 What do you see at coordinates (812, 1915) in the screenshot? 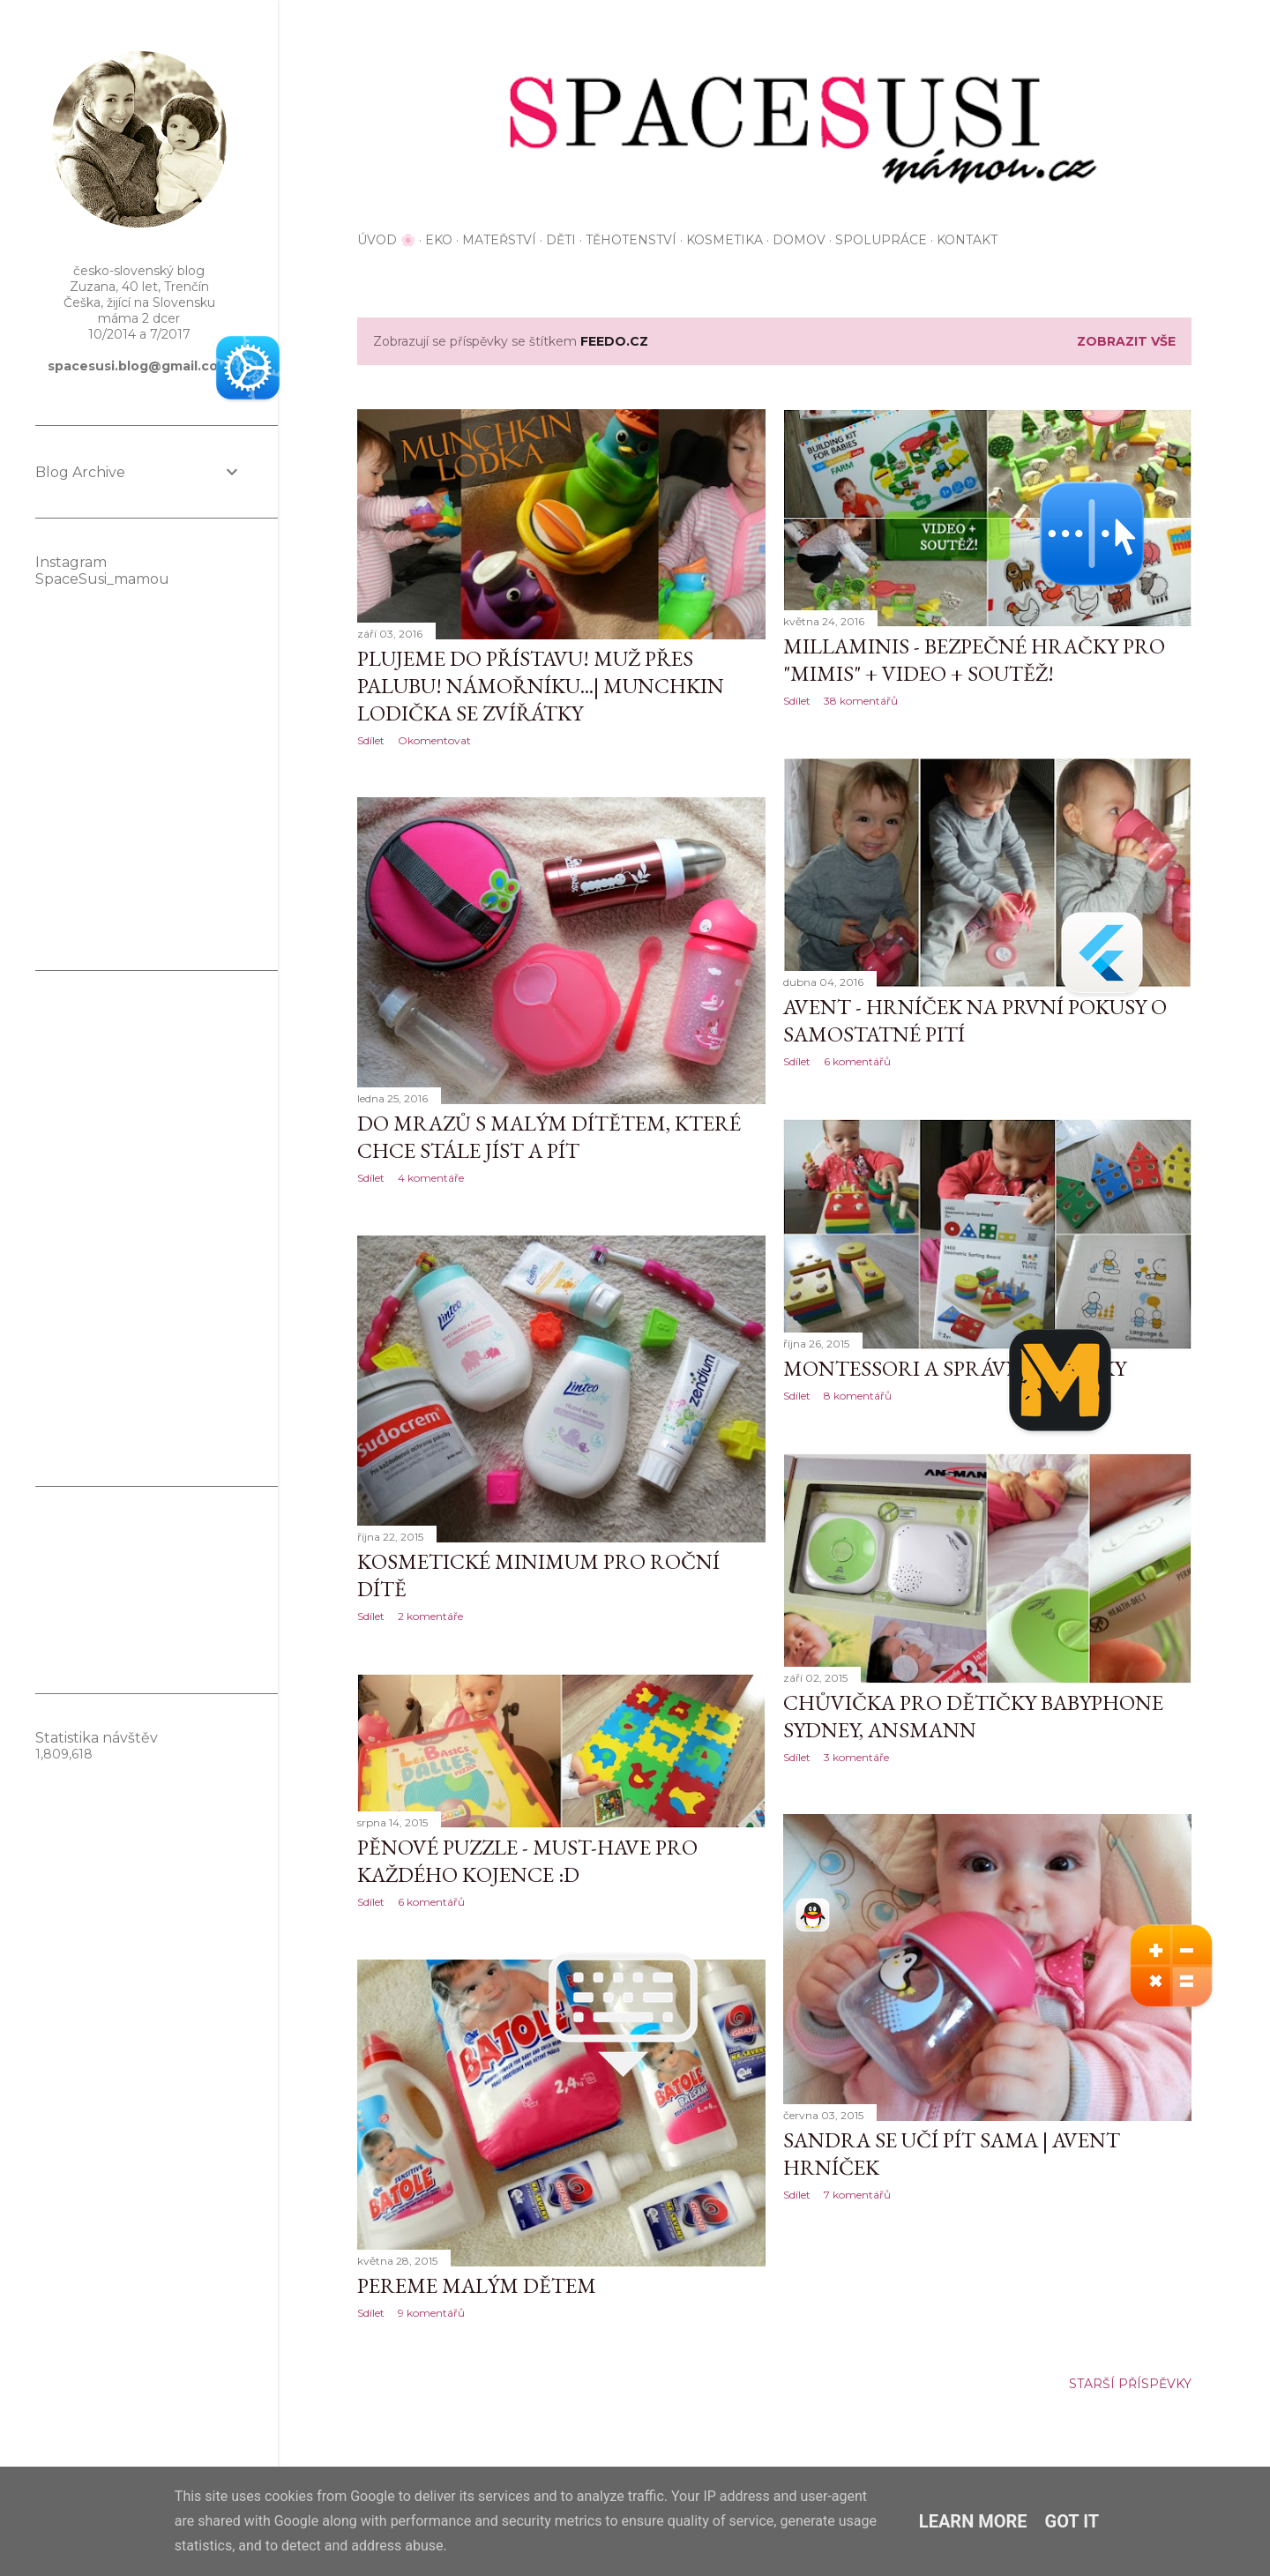
I see `open QQ messaging app` at bounding box center [812, 1915].